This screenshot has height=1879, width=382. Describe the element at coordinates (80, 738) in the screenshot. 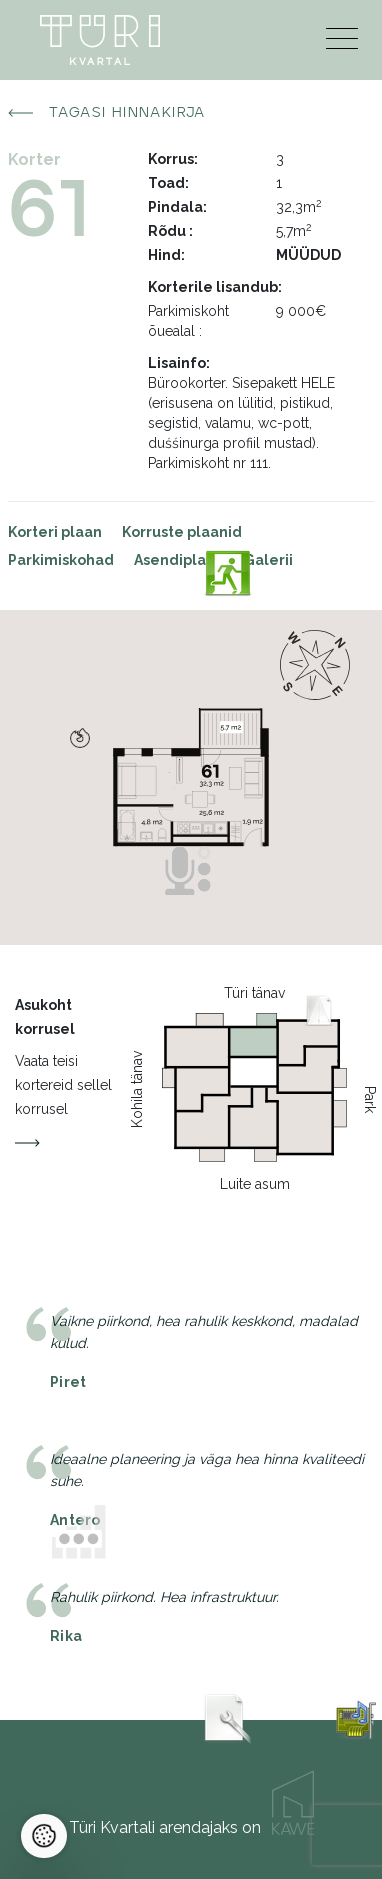

I see `open firefox browser` at that location.